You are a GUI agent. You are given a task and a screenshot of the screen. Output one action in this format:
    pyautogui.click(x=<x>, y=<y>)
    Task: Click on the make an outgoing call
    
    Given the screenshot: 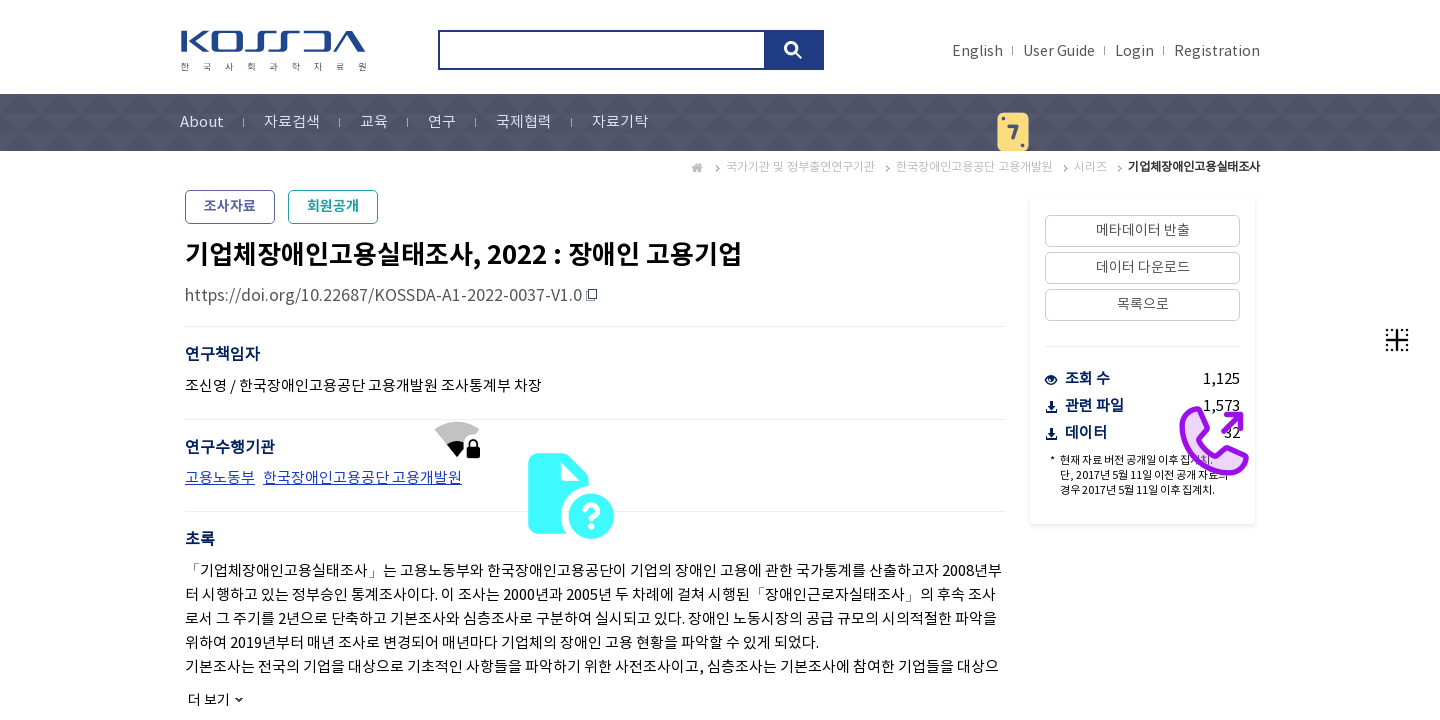 What is the action you would take?
    pyautogui.click(x=1215, y=439)
    